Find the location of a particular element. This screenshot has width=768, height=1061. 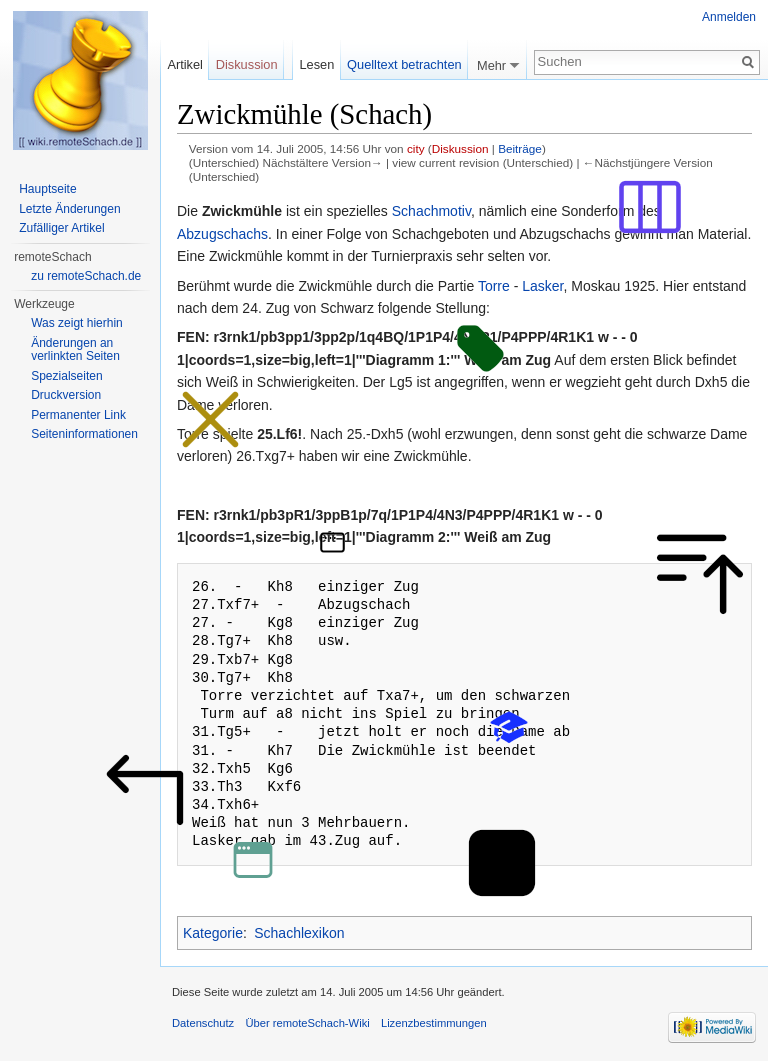

go back to the previous screen is located at coordinates (145, 790).